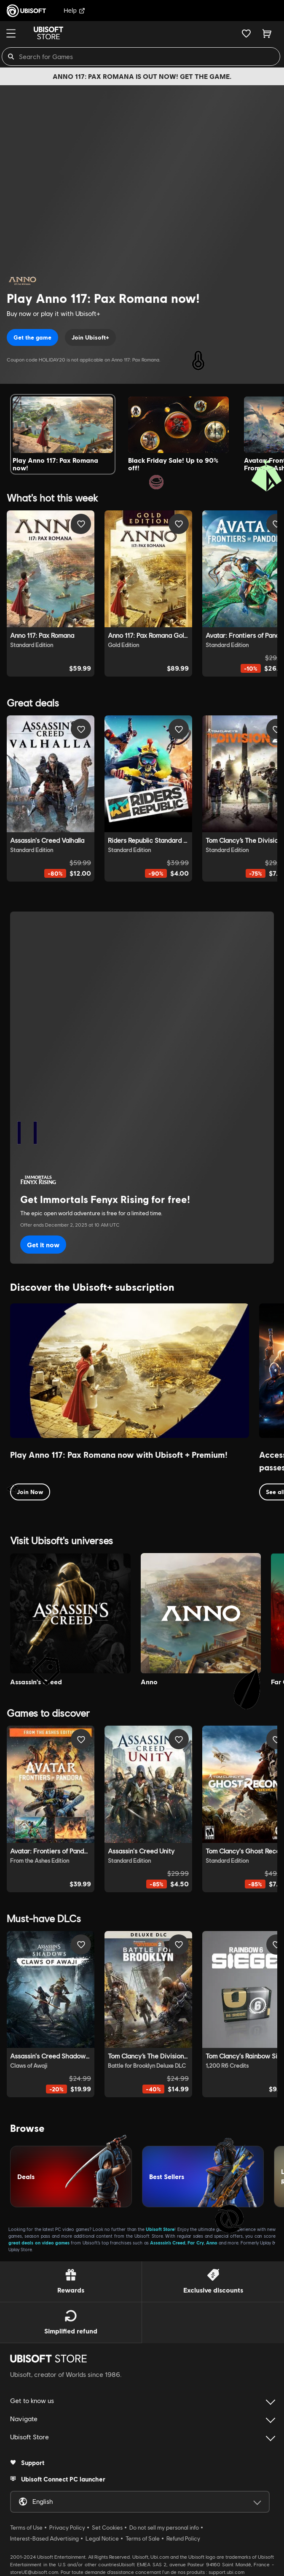  Describe the element at coordinates (27, 1133) in the screenshot. I see `pause media playback` at that location.